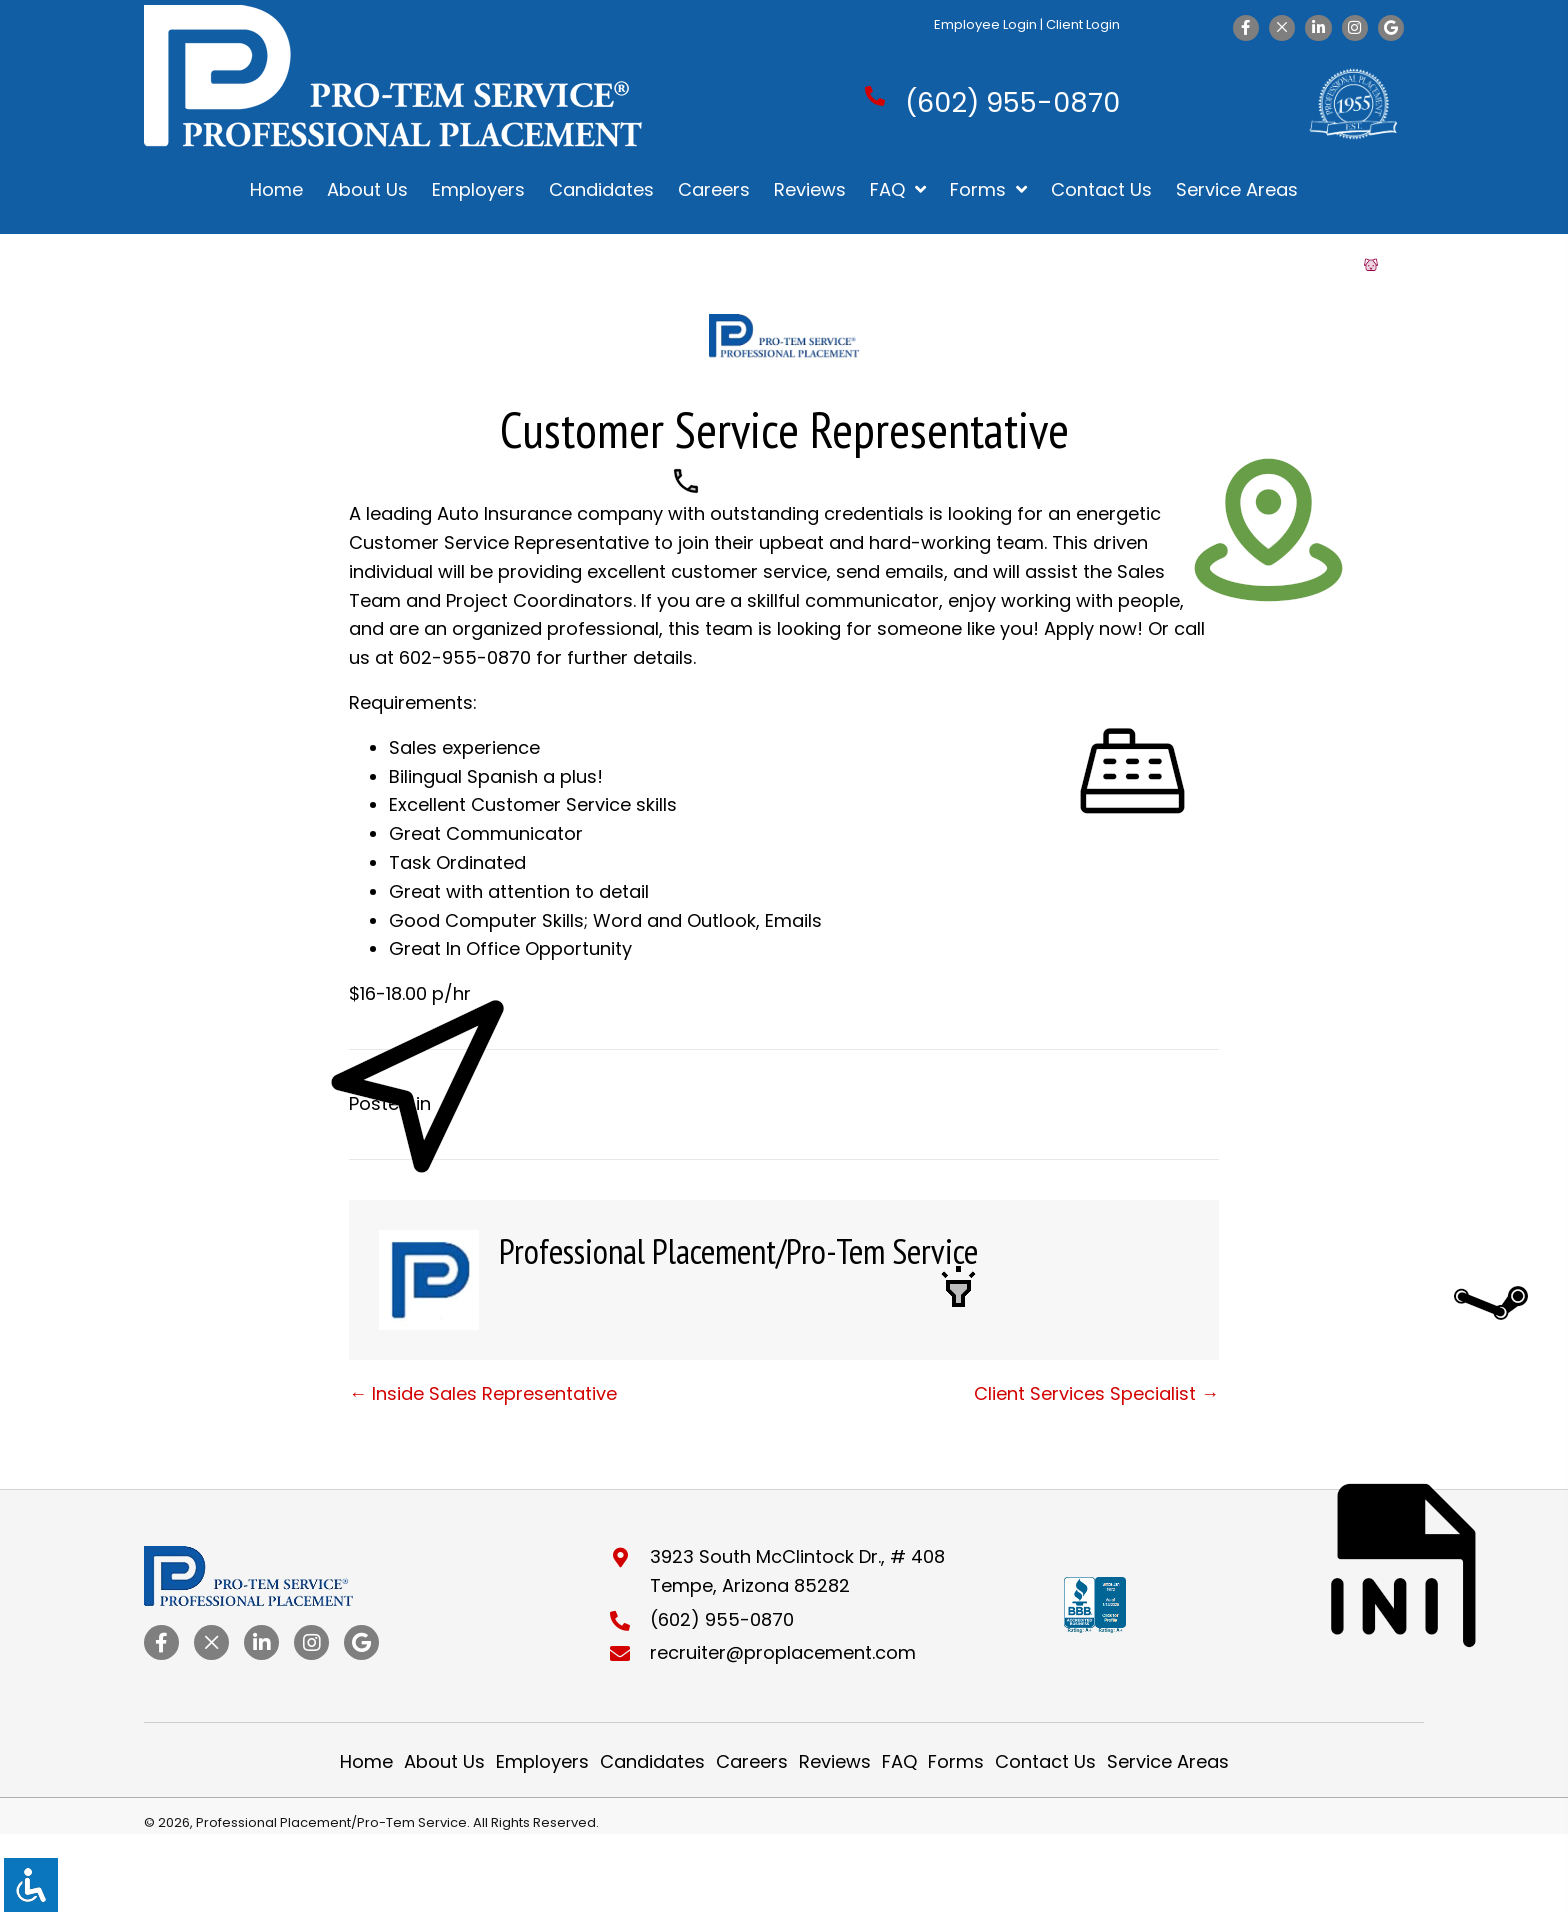 The width and height of the screenshot is (1568, 1916). I want to click on view or open an INI configuration file, so click(1406, 1565).